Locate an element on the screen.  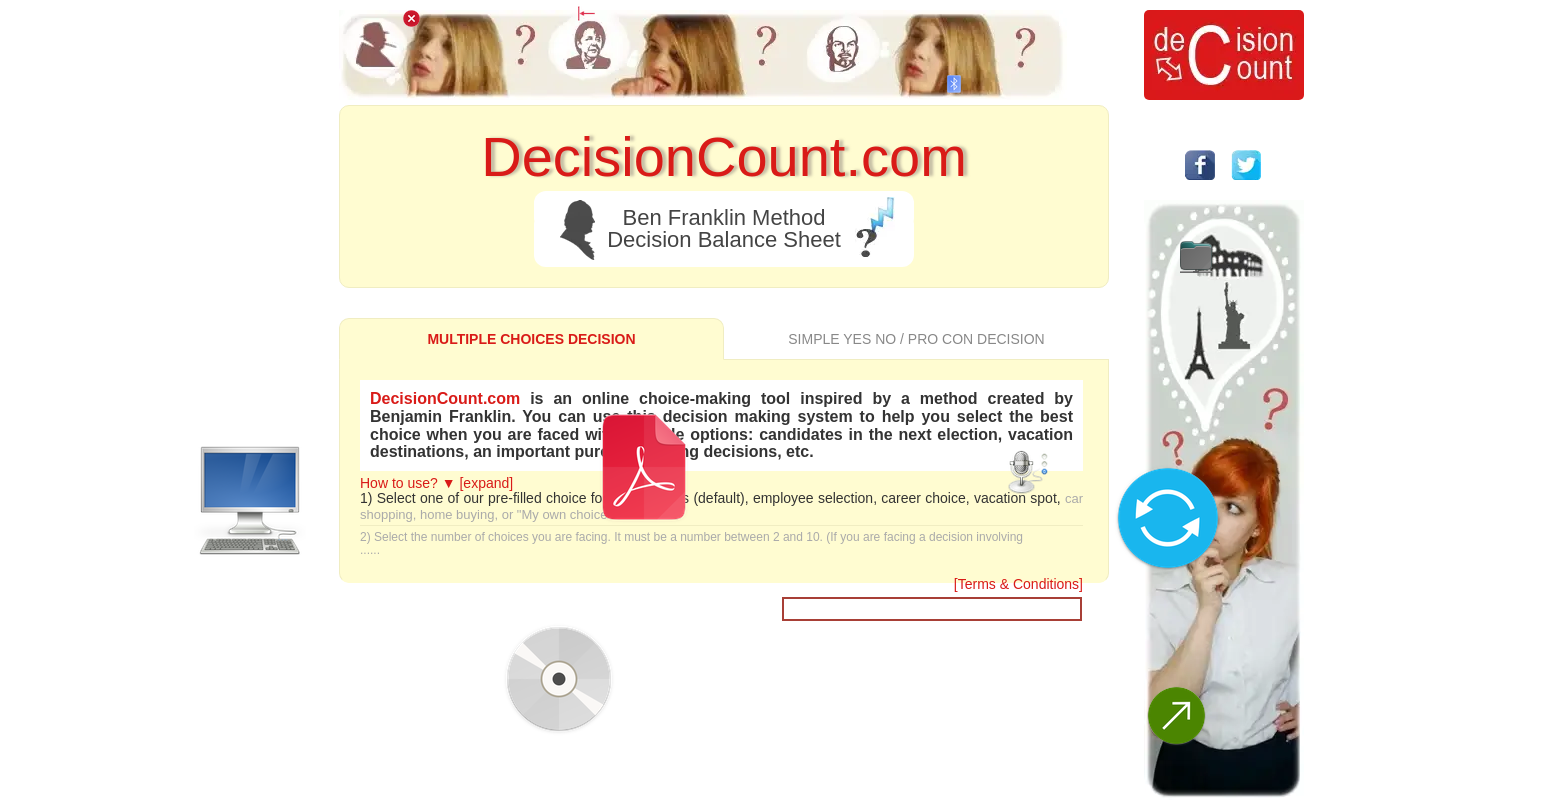
go to the first item in a list or sequence is located at coordinates (586, 13).